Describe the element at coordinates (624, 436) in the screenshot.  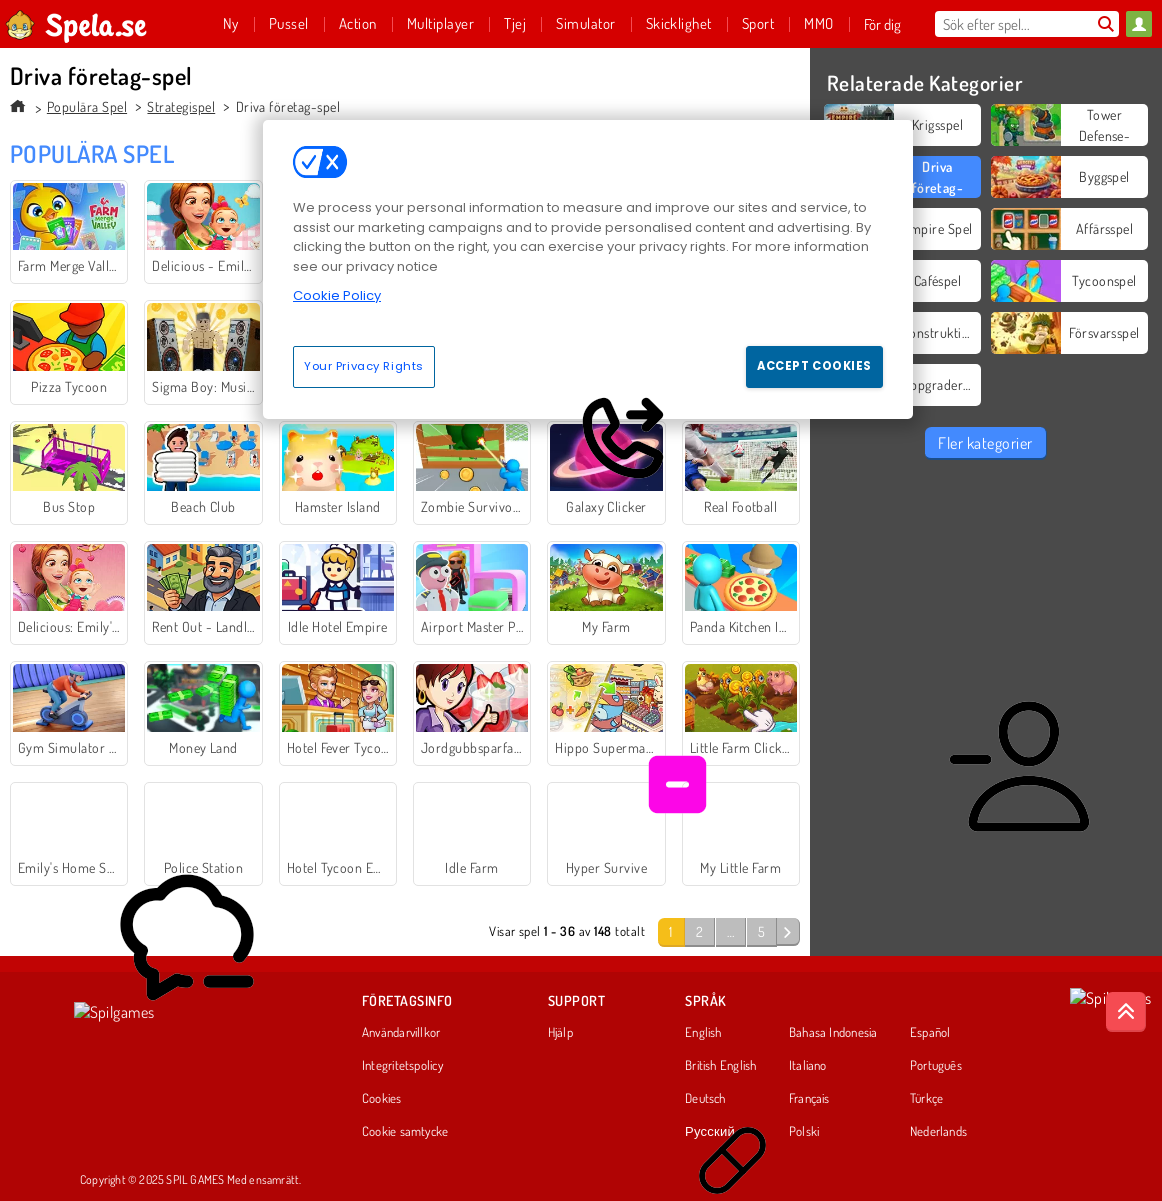
I see `transfer an active call to another person` at that location.